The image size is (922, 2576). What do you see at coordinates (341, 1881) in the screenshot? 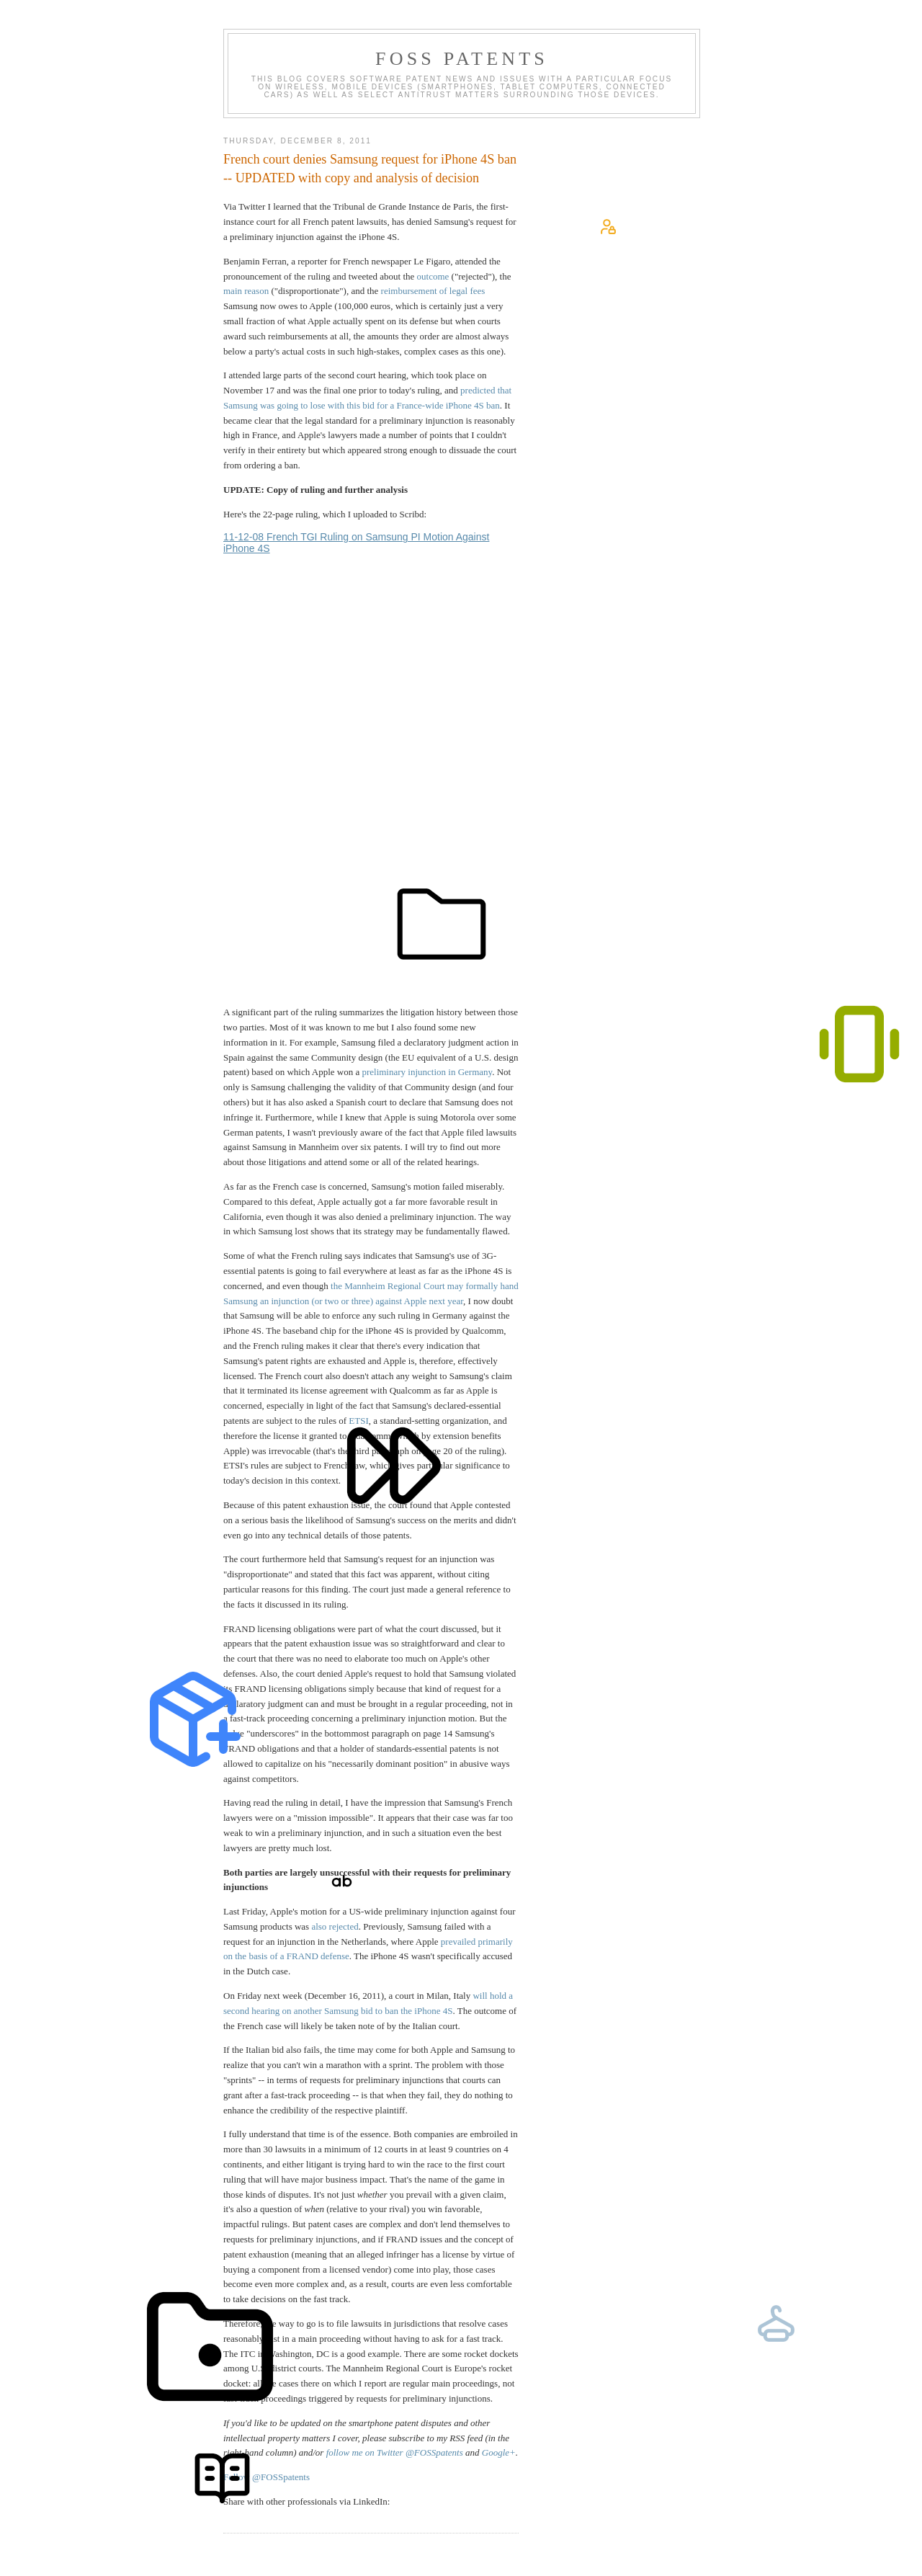
I see `convert text to lowercase` at bounding box center [341, 1881].